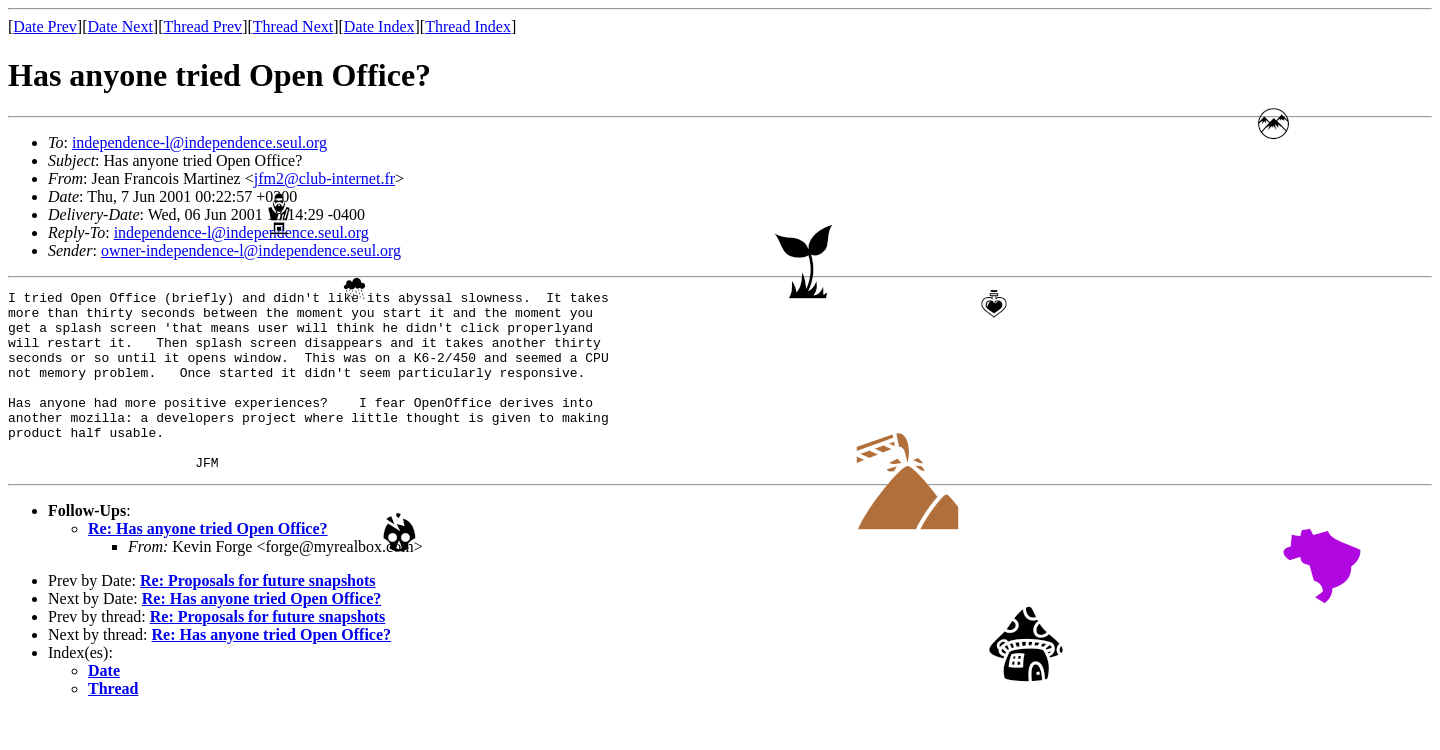 The width and height of the screenshot is (1440, 750). Describe the element at coordinates (354, 288) in the screenshot. I see `indicates rainy weather conditions` at that location.